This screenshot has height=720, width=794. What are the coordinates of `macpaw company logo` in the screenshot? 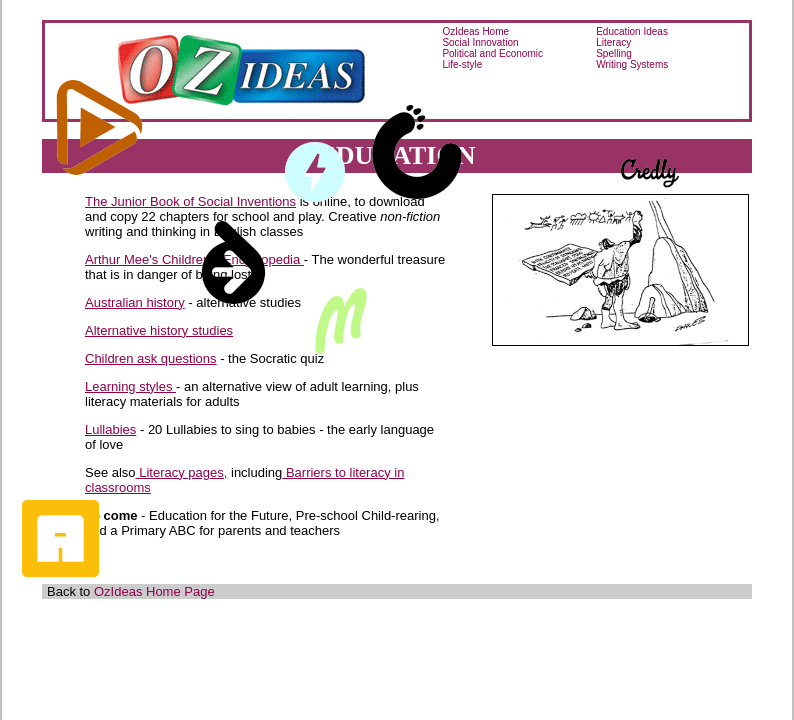 It's located at (417, 152).